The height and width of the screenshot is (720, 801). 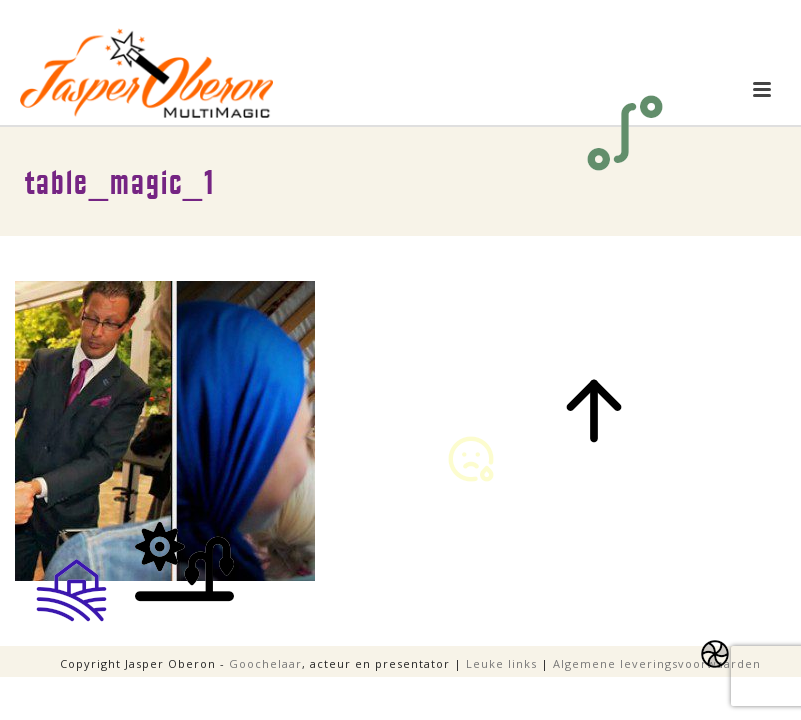 I want to click on indicate sadness or disappointment, so click(x=471, y=459).